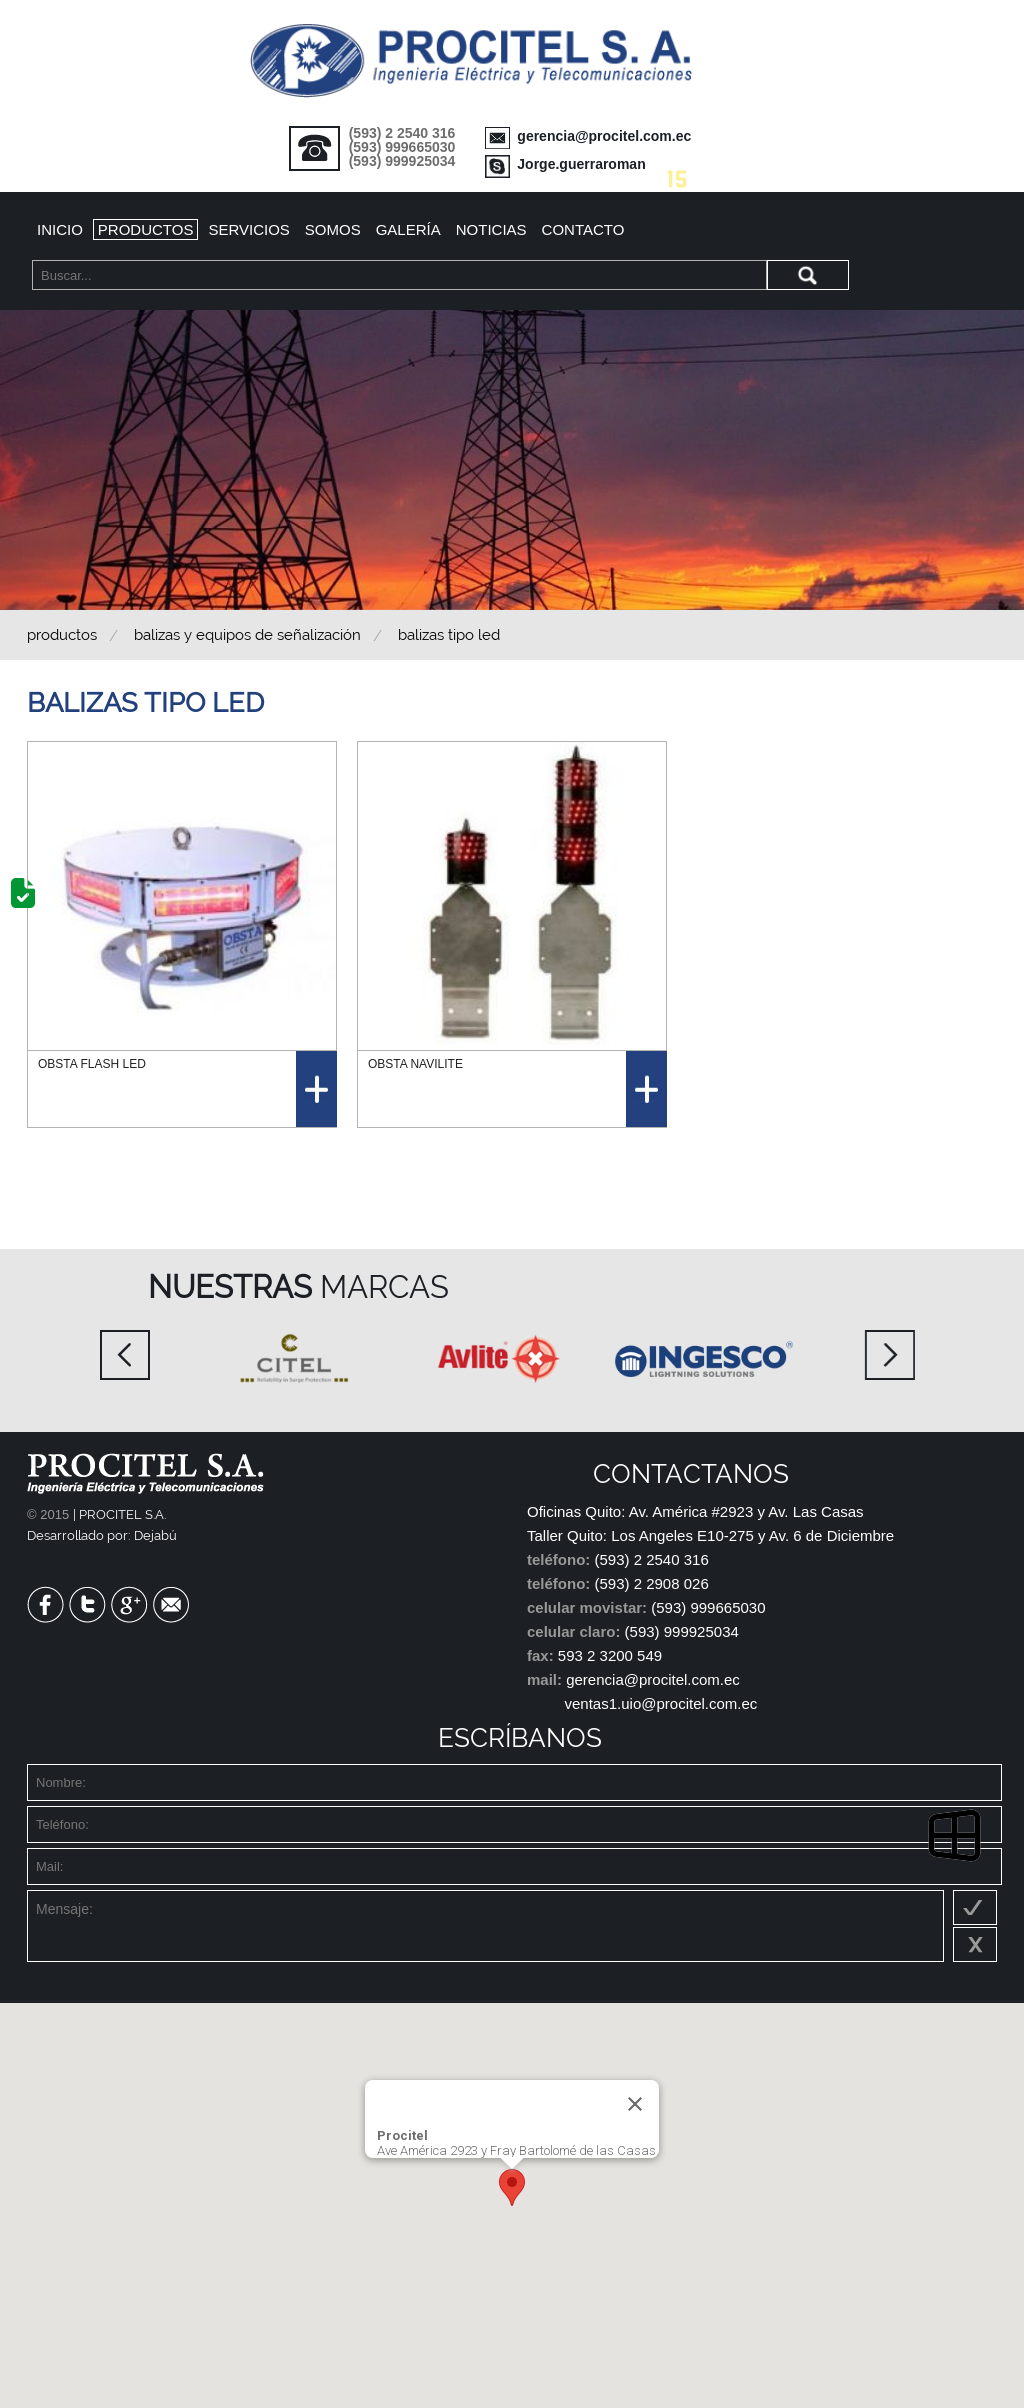 The height and width of the screenshot is (2408, 1024). What do you see at coordinates (676, 179) in the screenshot?
I see `indicates 15 unread items or notifications` at bounding box center [676, 179].